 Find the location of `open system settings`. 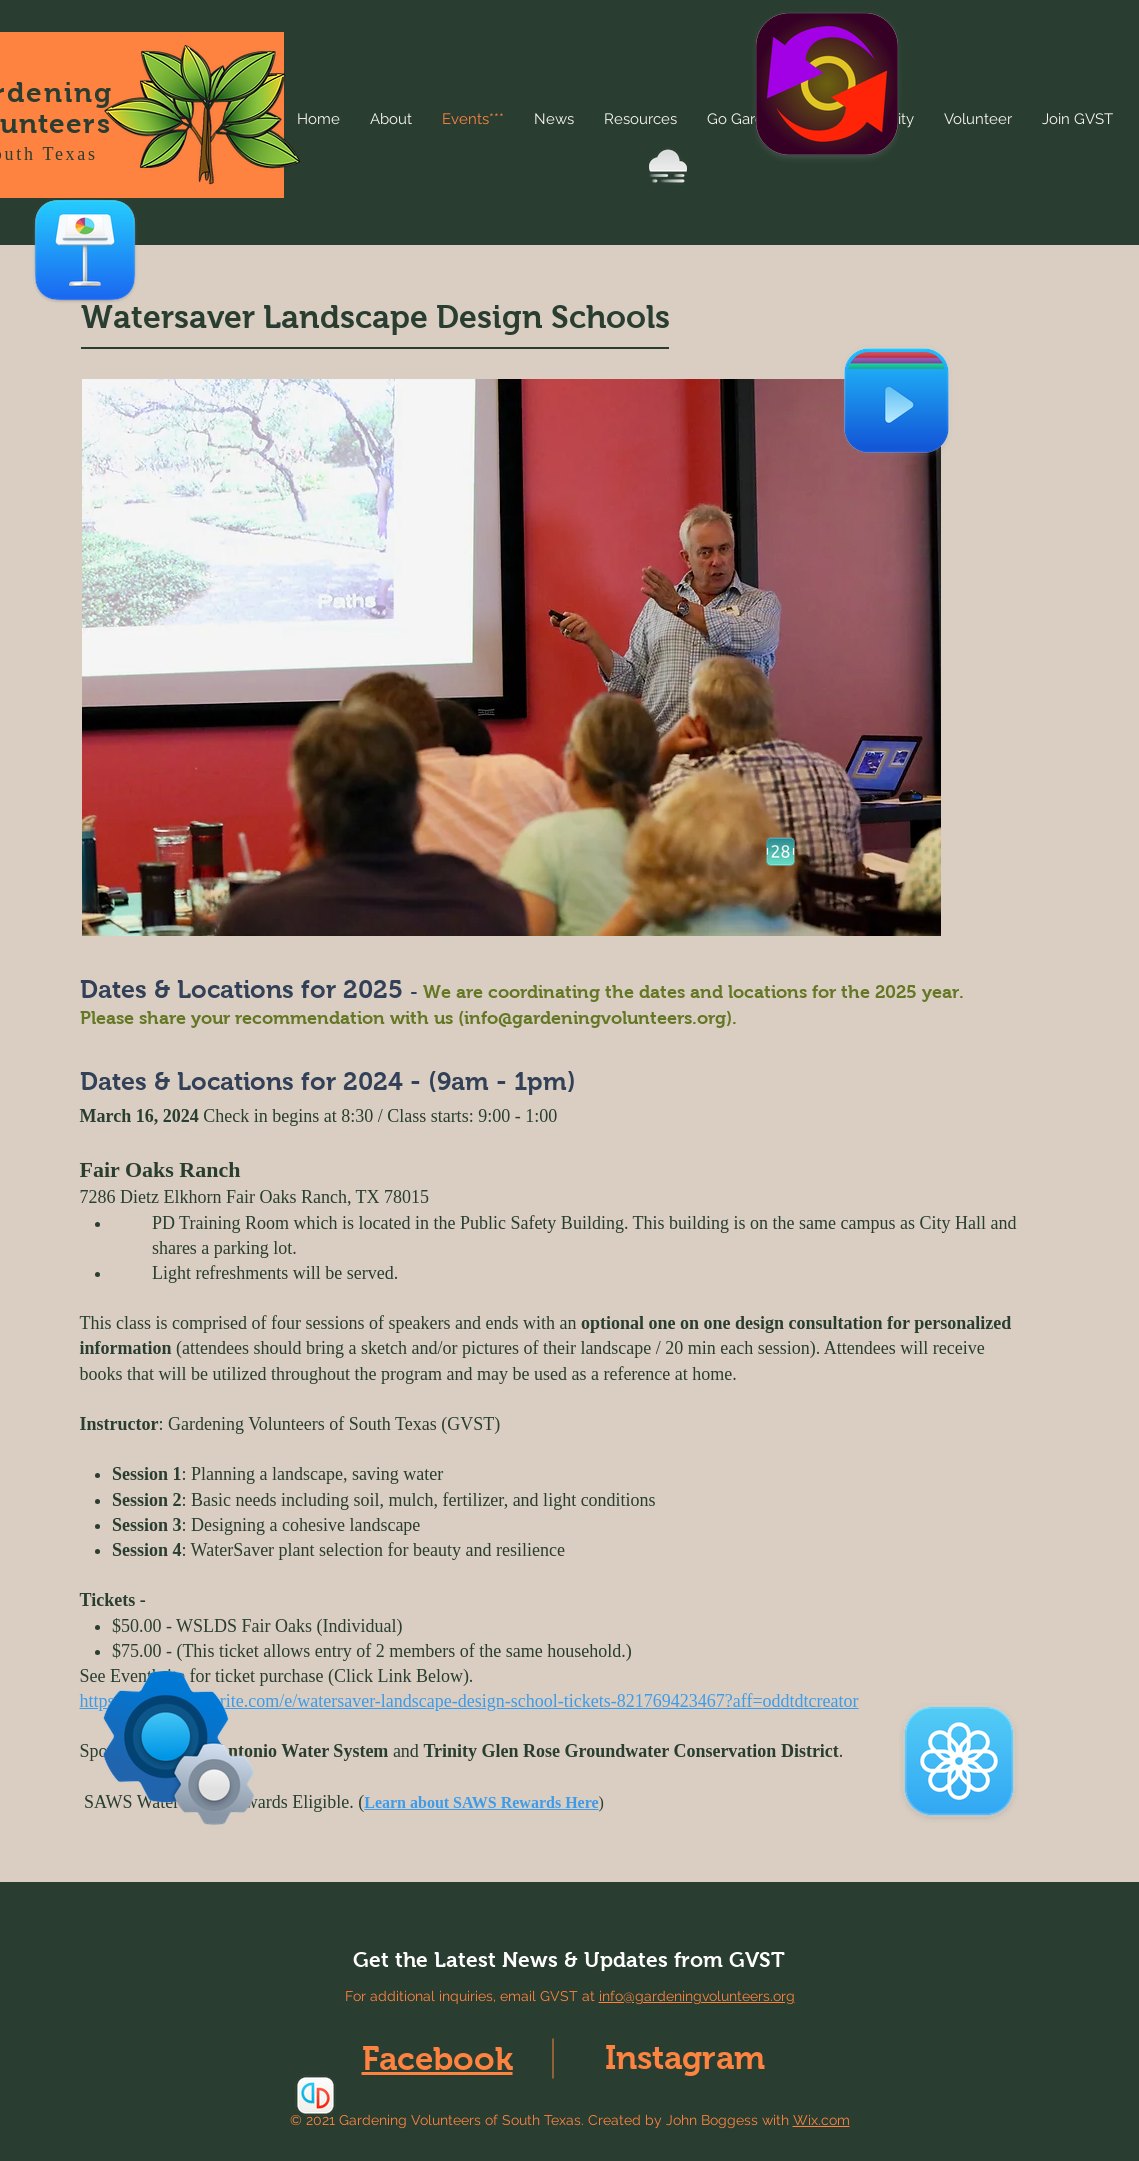

open system settings is located at coordinates (180, 1750).